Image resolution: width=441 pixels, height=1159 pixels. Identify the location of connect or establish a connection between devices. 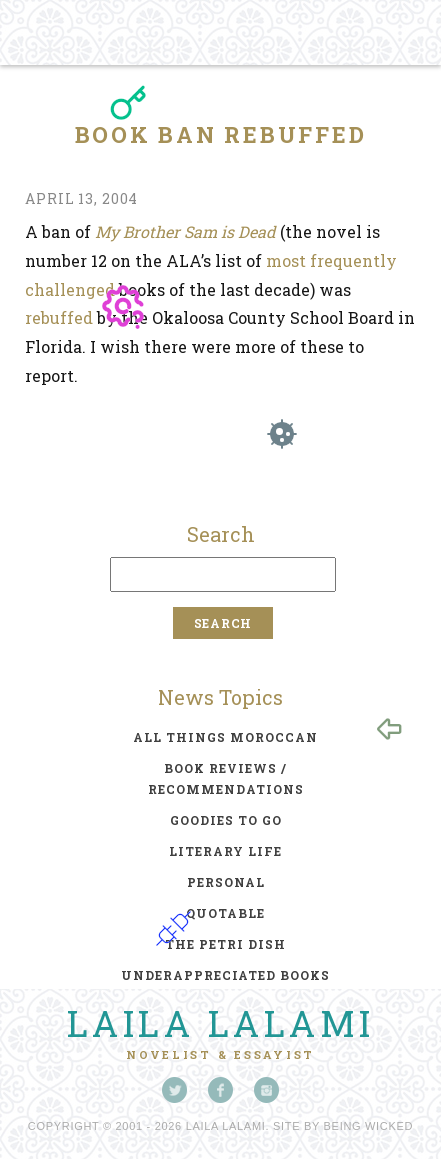
(173, 928).